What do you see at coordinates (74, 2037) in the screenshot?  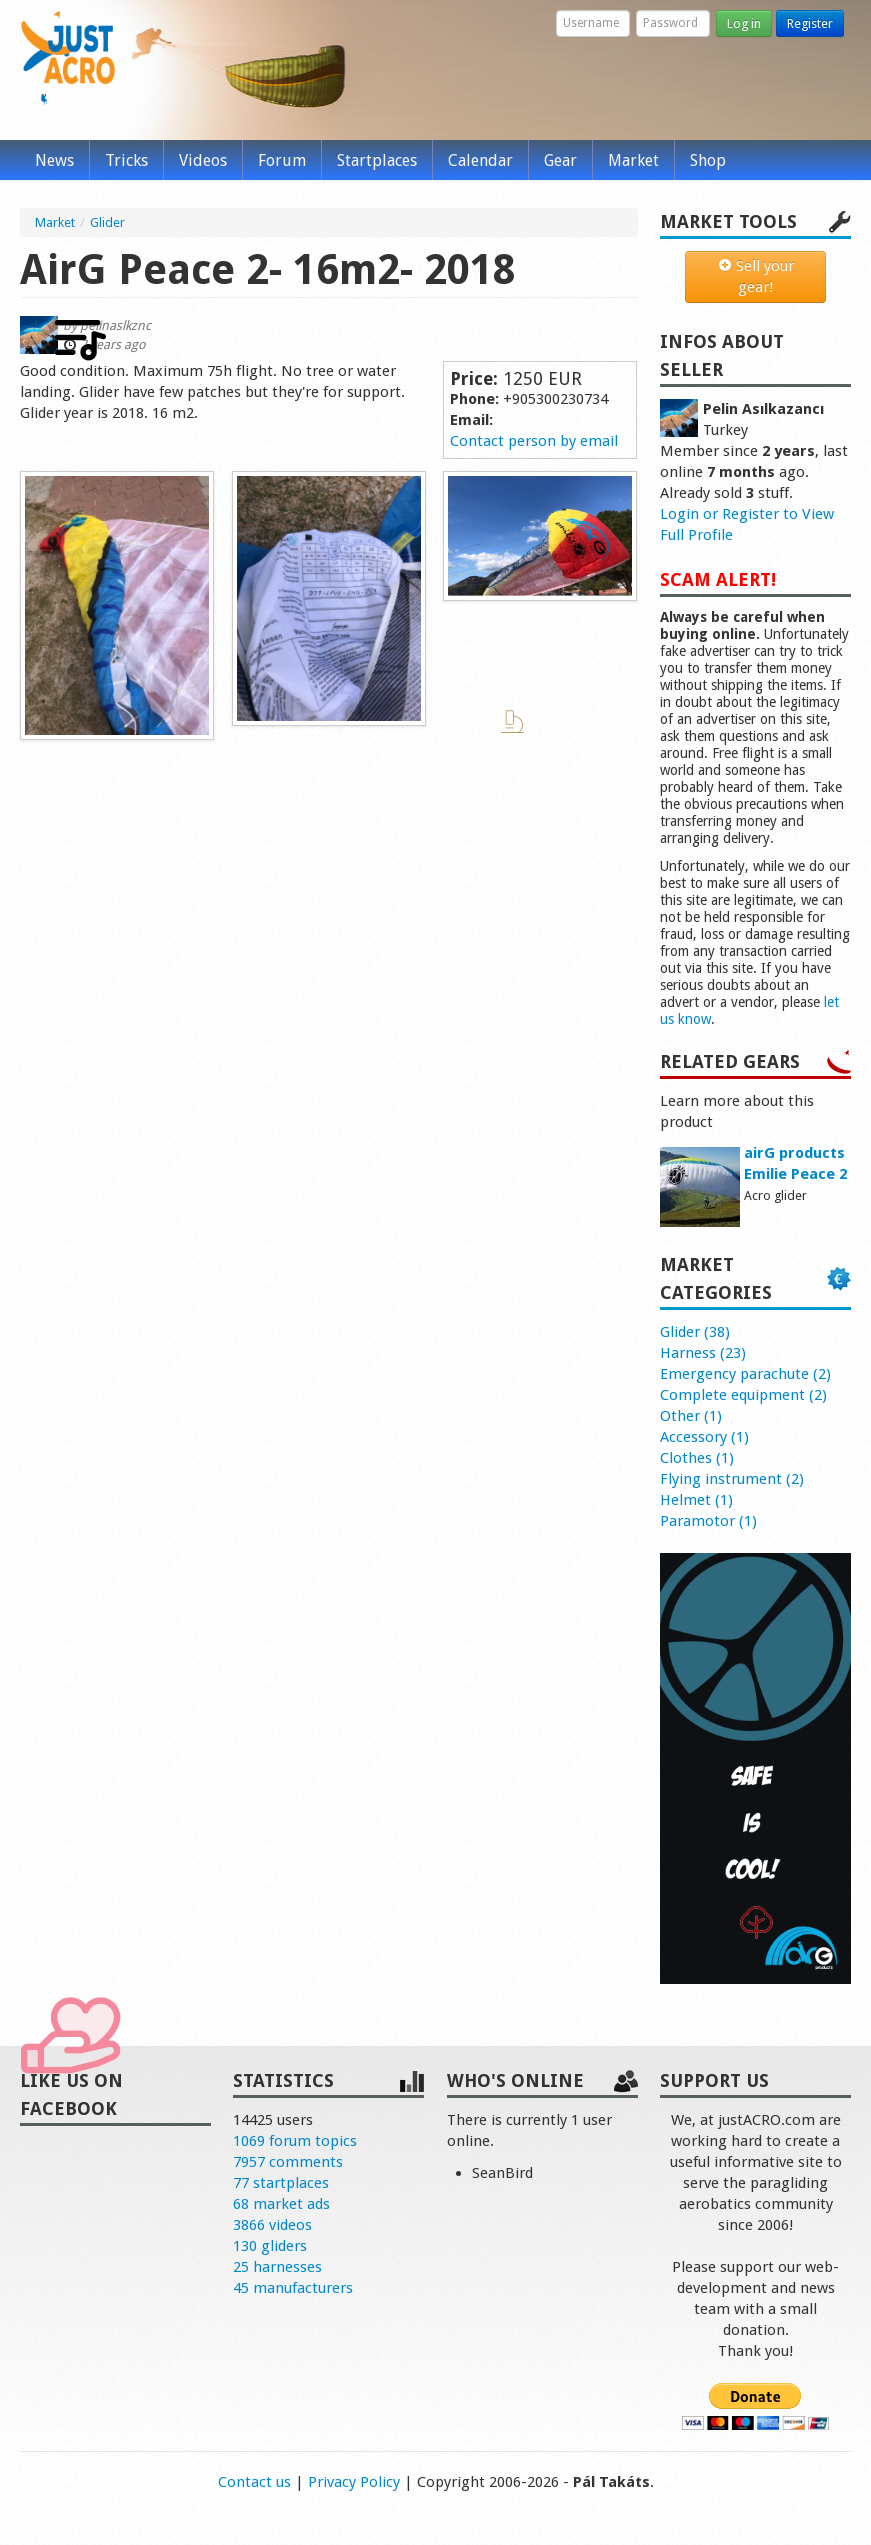 I see `donate or give to charity` at bounding box center [74, 2037].